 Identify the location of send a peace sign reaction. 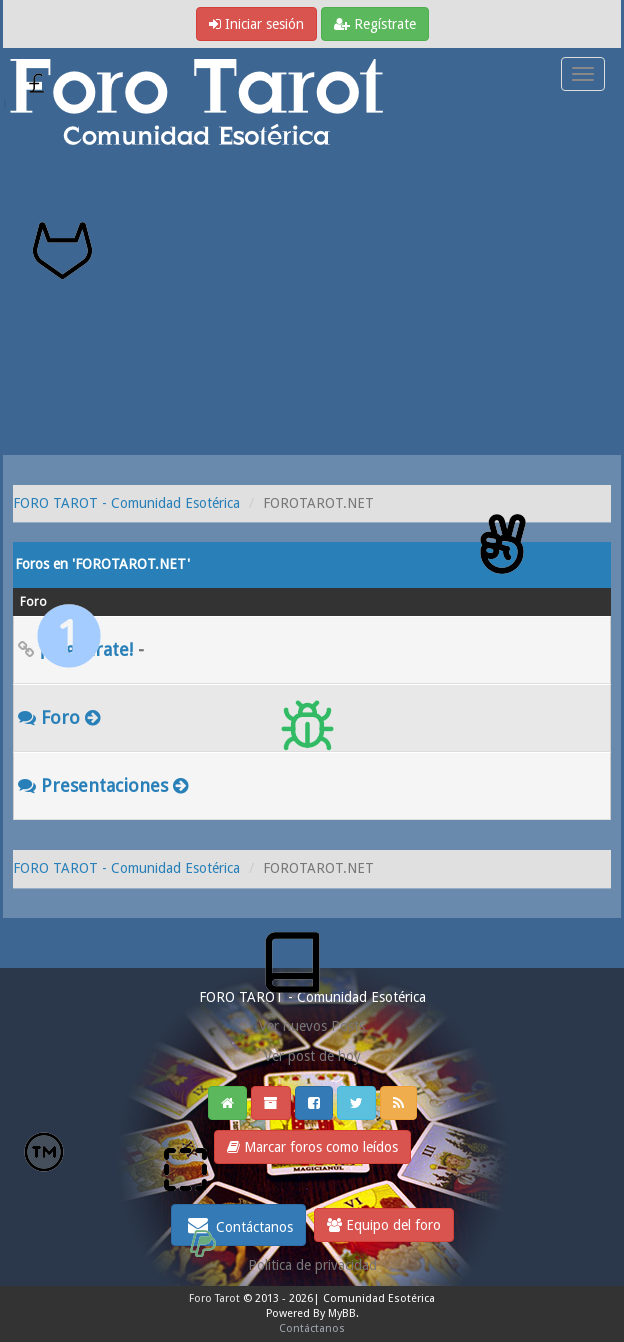
(502, 544).